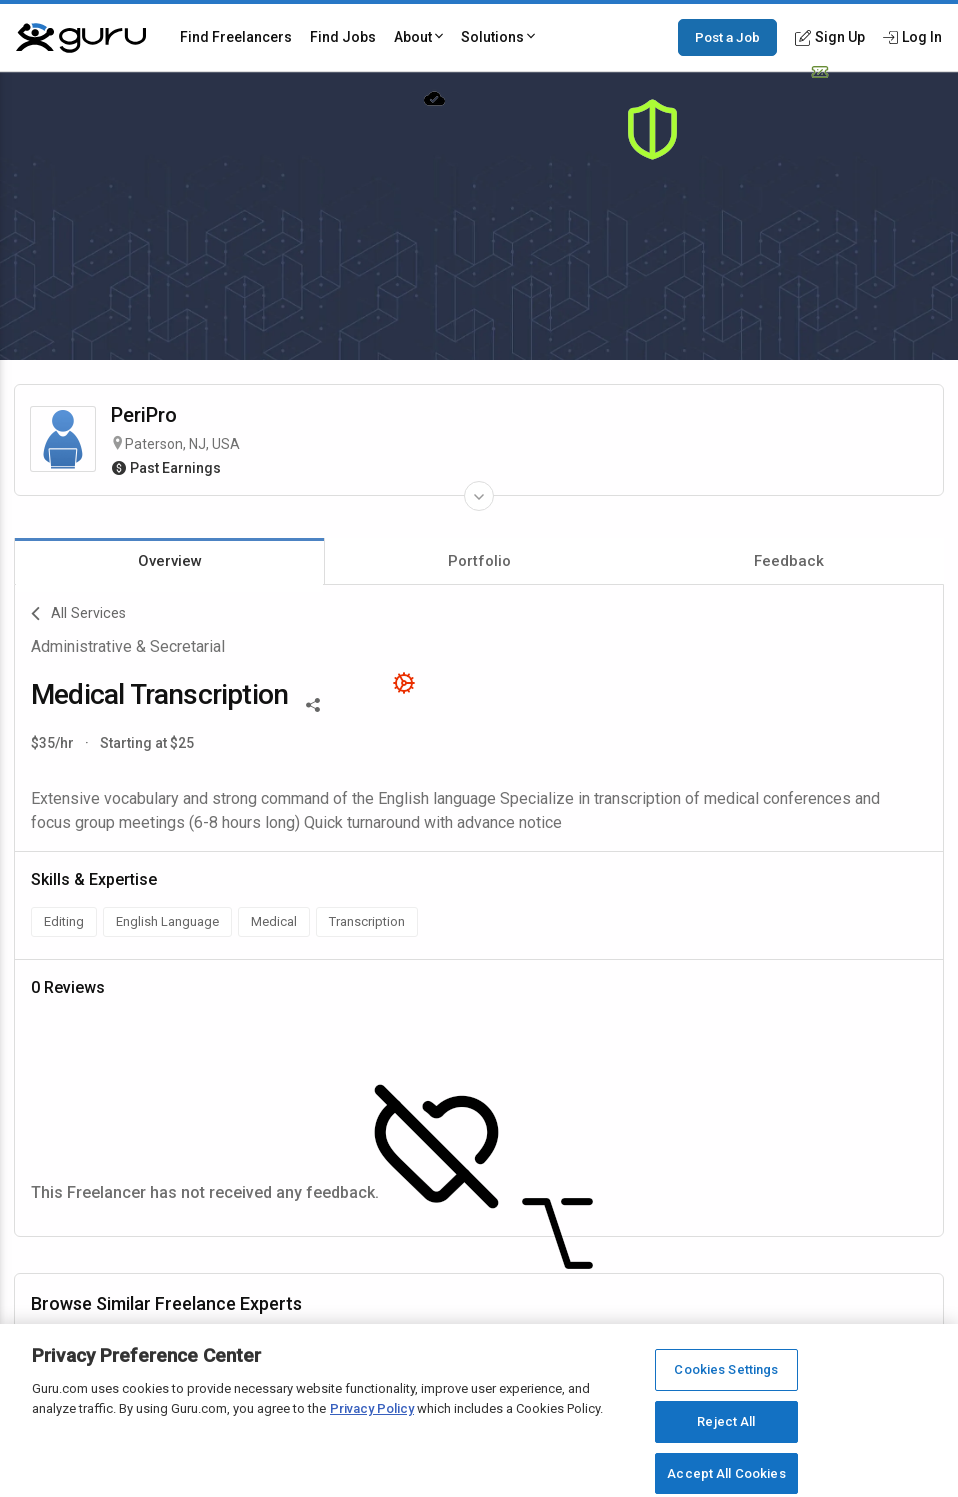 This screenshot has width=958, height=1497. What do you see at coordinates (557, 1233) in the screenshot?
I see `access additional options or settings` at bounding box center [557, 1233].